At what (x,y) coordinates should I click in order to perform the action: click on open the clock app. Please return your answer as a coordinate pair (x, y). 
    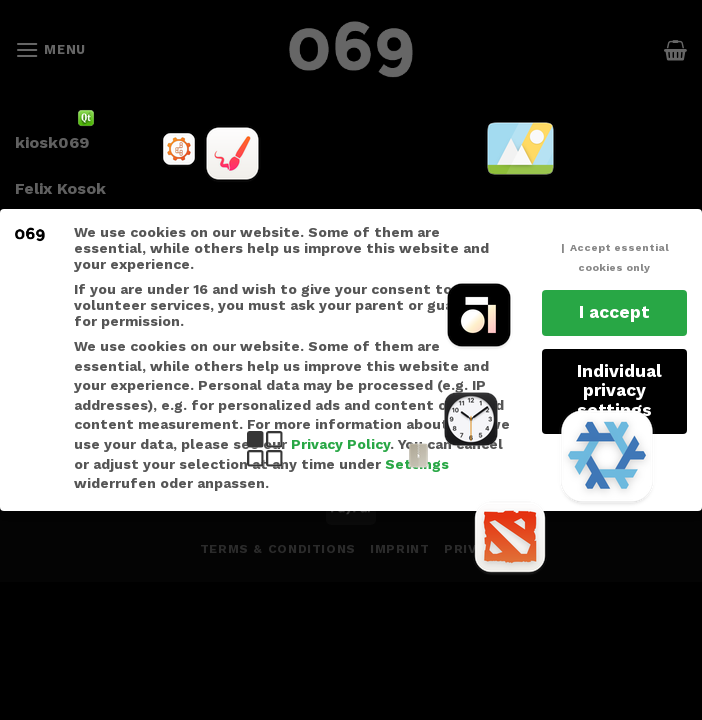
    Looking at the image, I should click on (471, 419).